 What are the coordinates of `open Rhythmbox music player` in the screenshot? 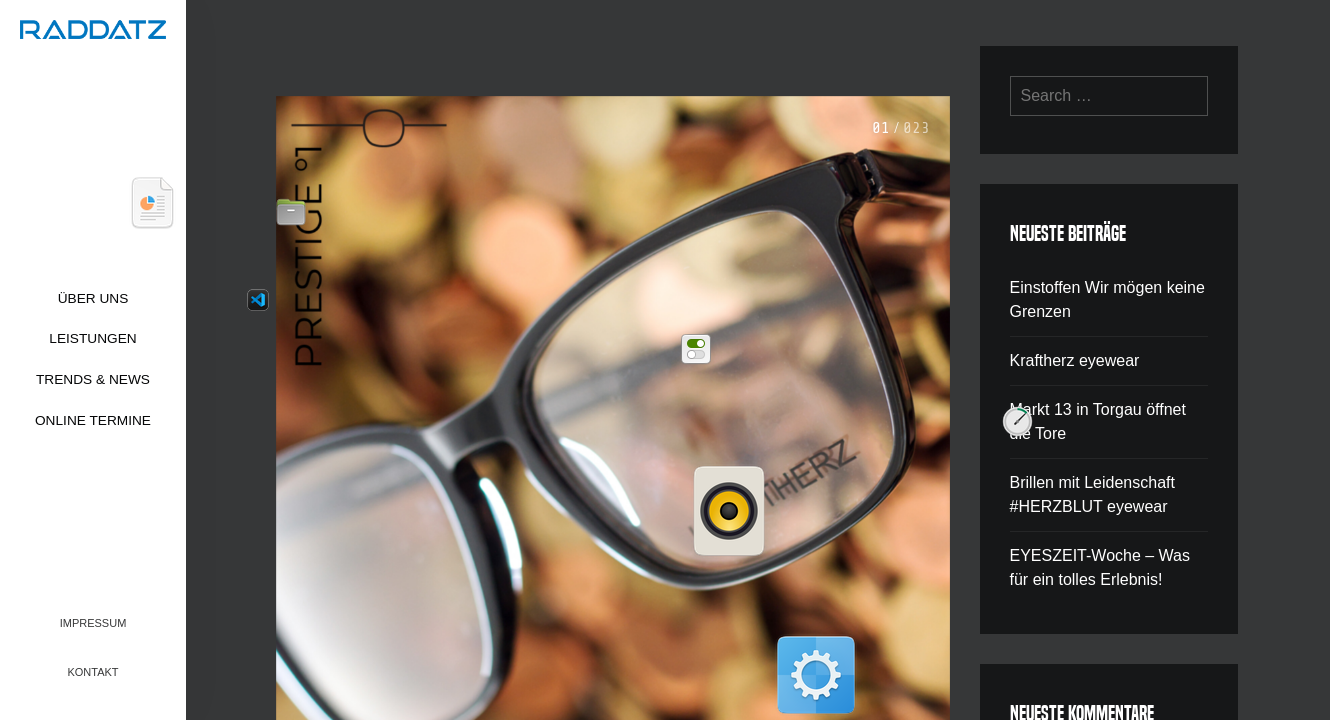 It's located at (729, 511).